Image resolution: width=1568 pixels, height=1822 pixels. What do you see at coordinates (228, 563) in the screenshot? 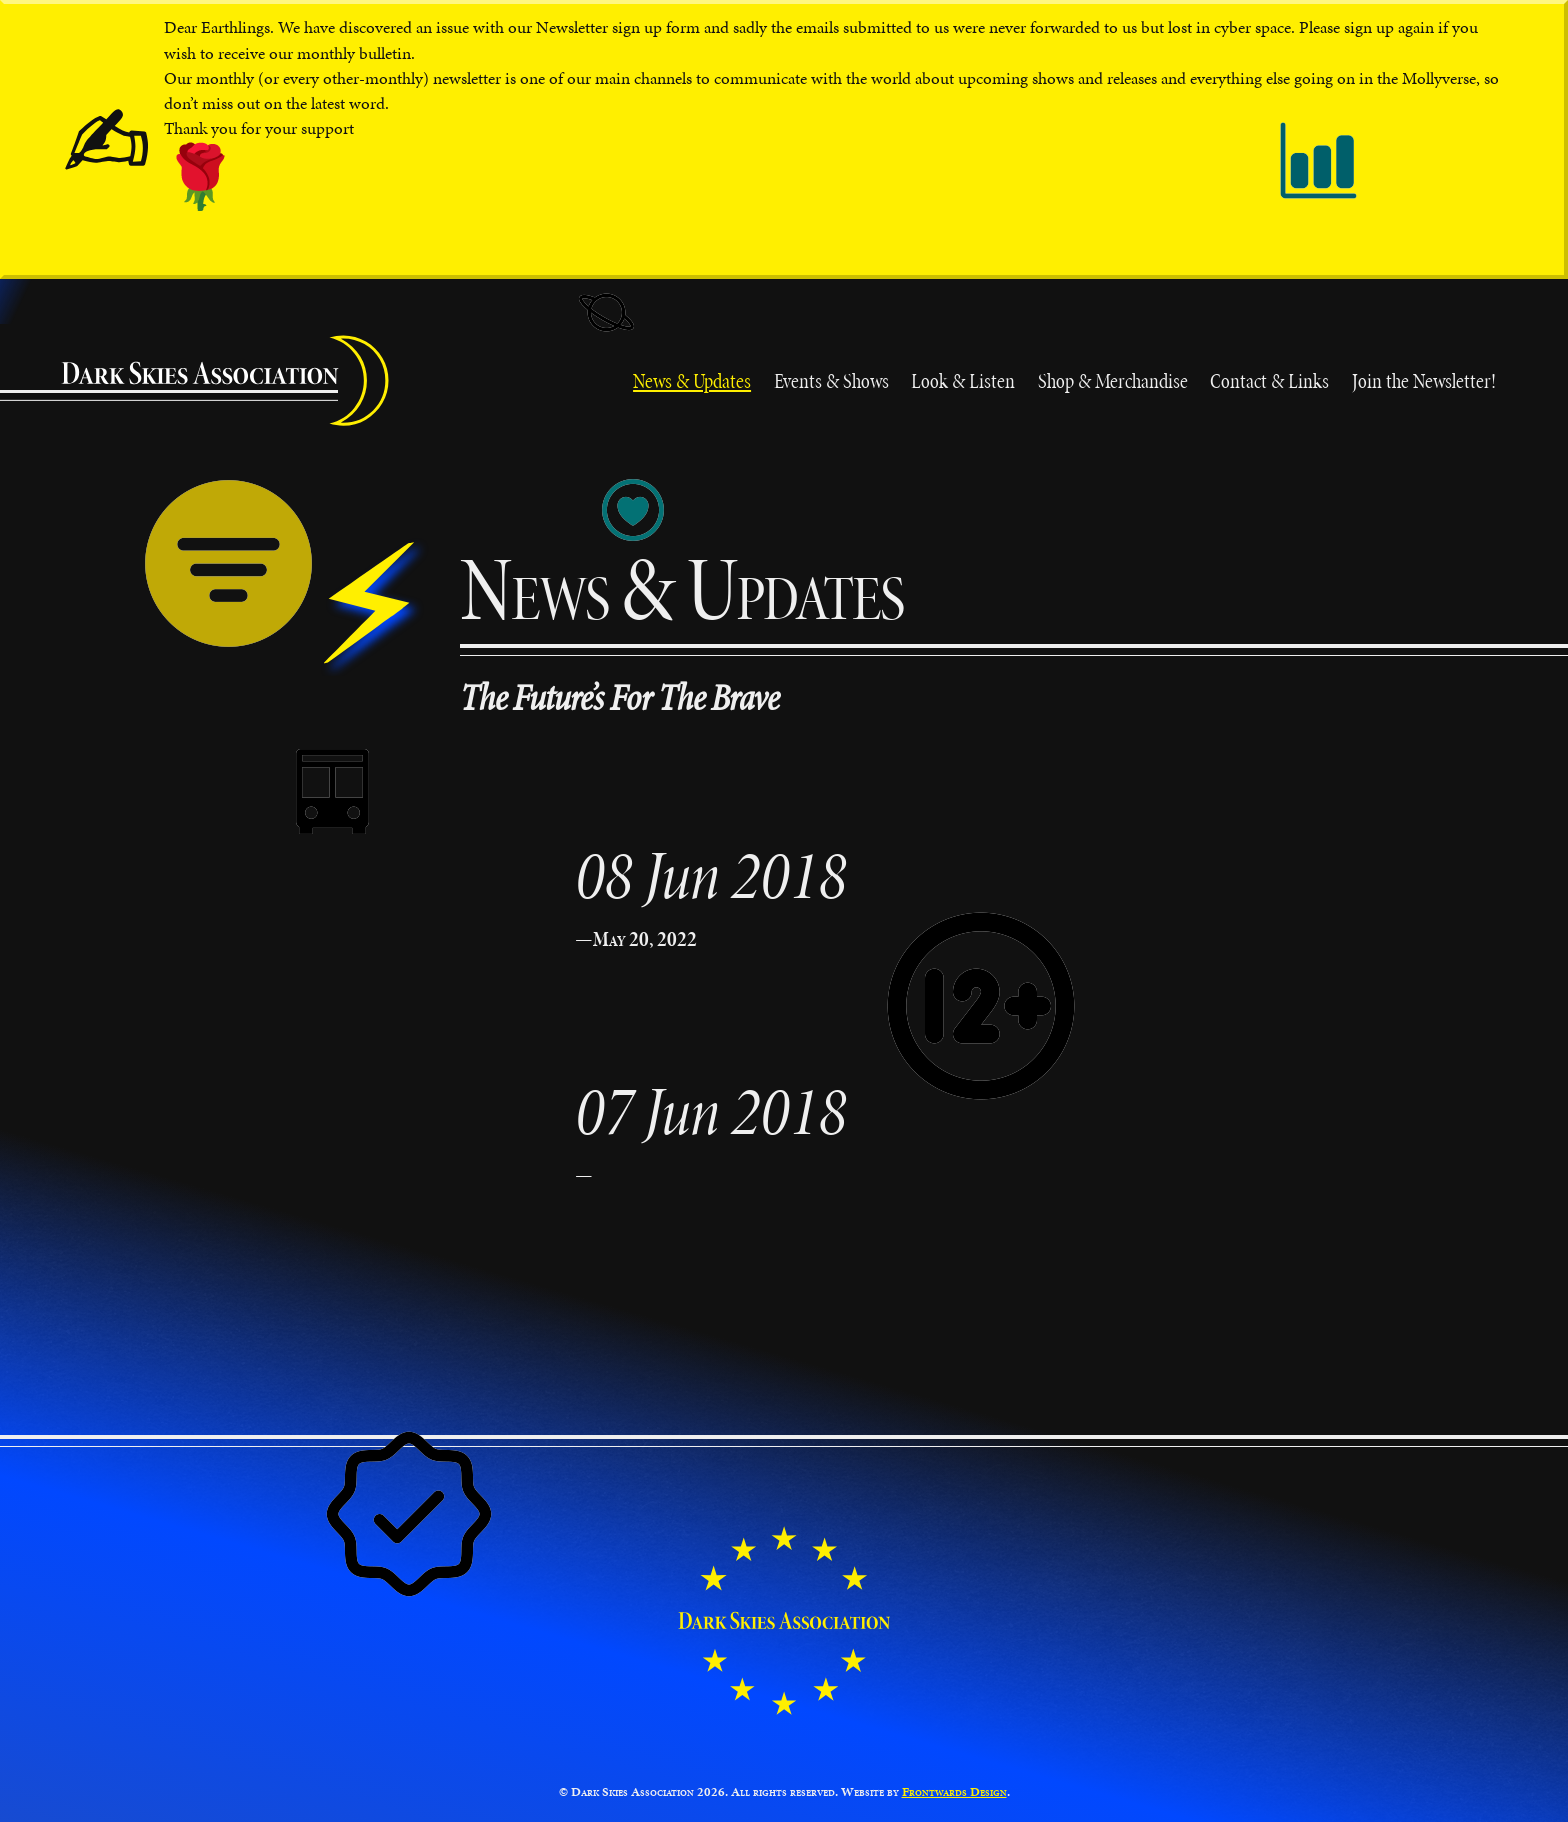
I see `filter or sort content` at bounding box center [228, 563].